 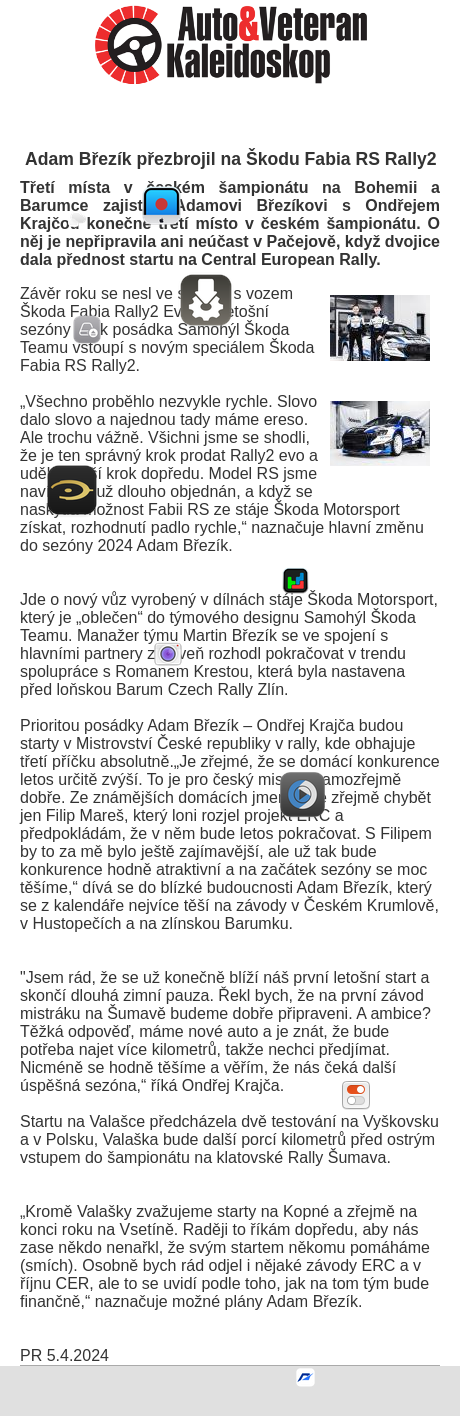 What do you see at coordinates (356, 1095) in the screenshot?
I see `open unity tweak tool settings` at bounding box center [356, 1095].